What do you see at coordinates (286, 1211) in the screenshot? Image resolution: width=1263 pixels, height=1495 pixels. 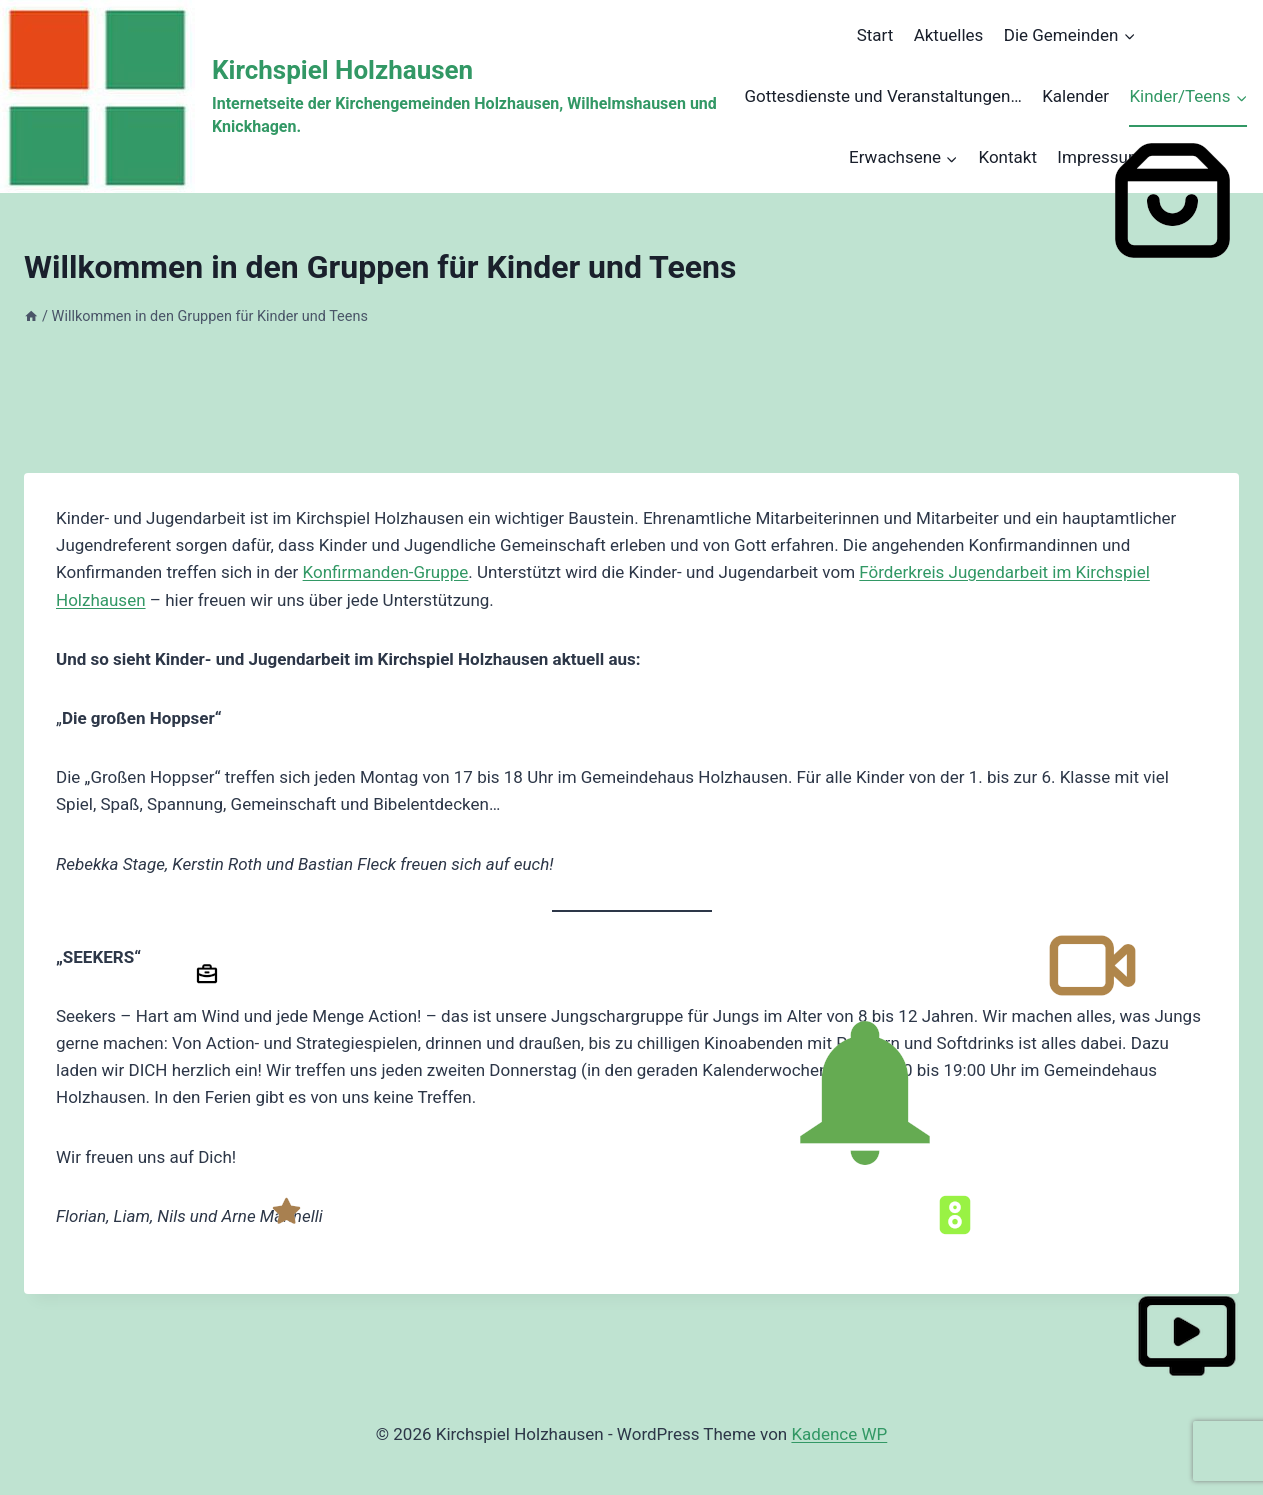 I see `add item to favorites` at bounding box center [286, 1211].